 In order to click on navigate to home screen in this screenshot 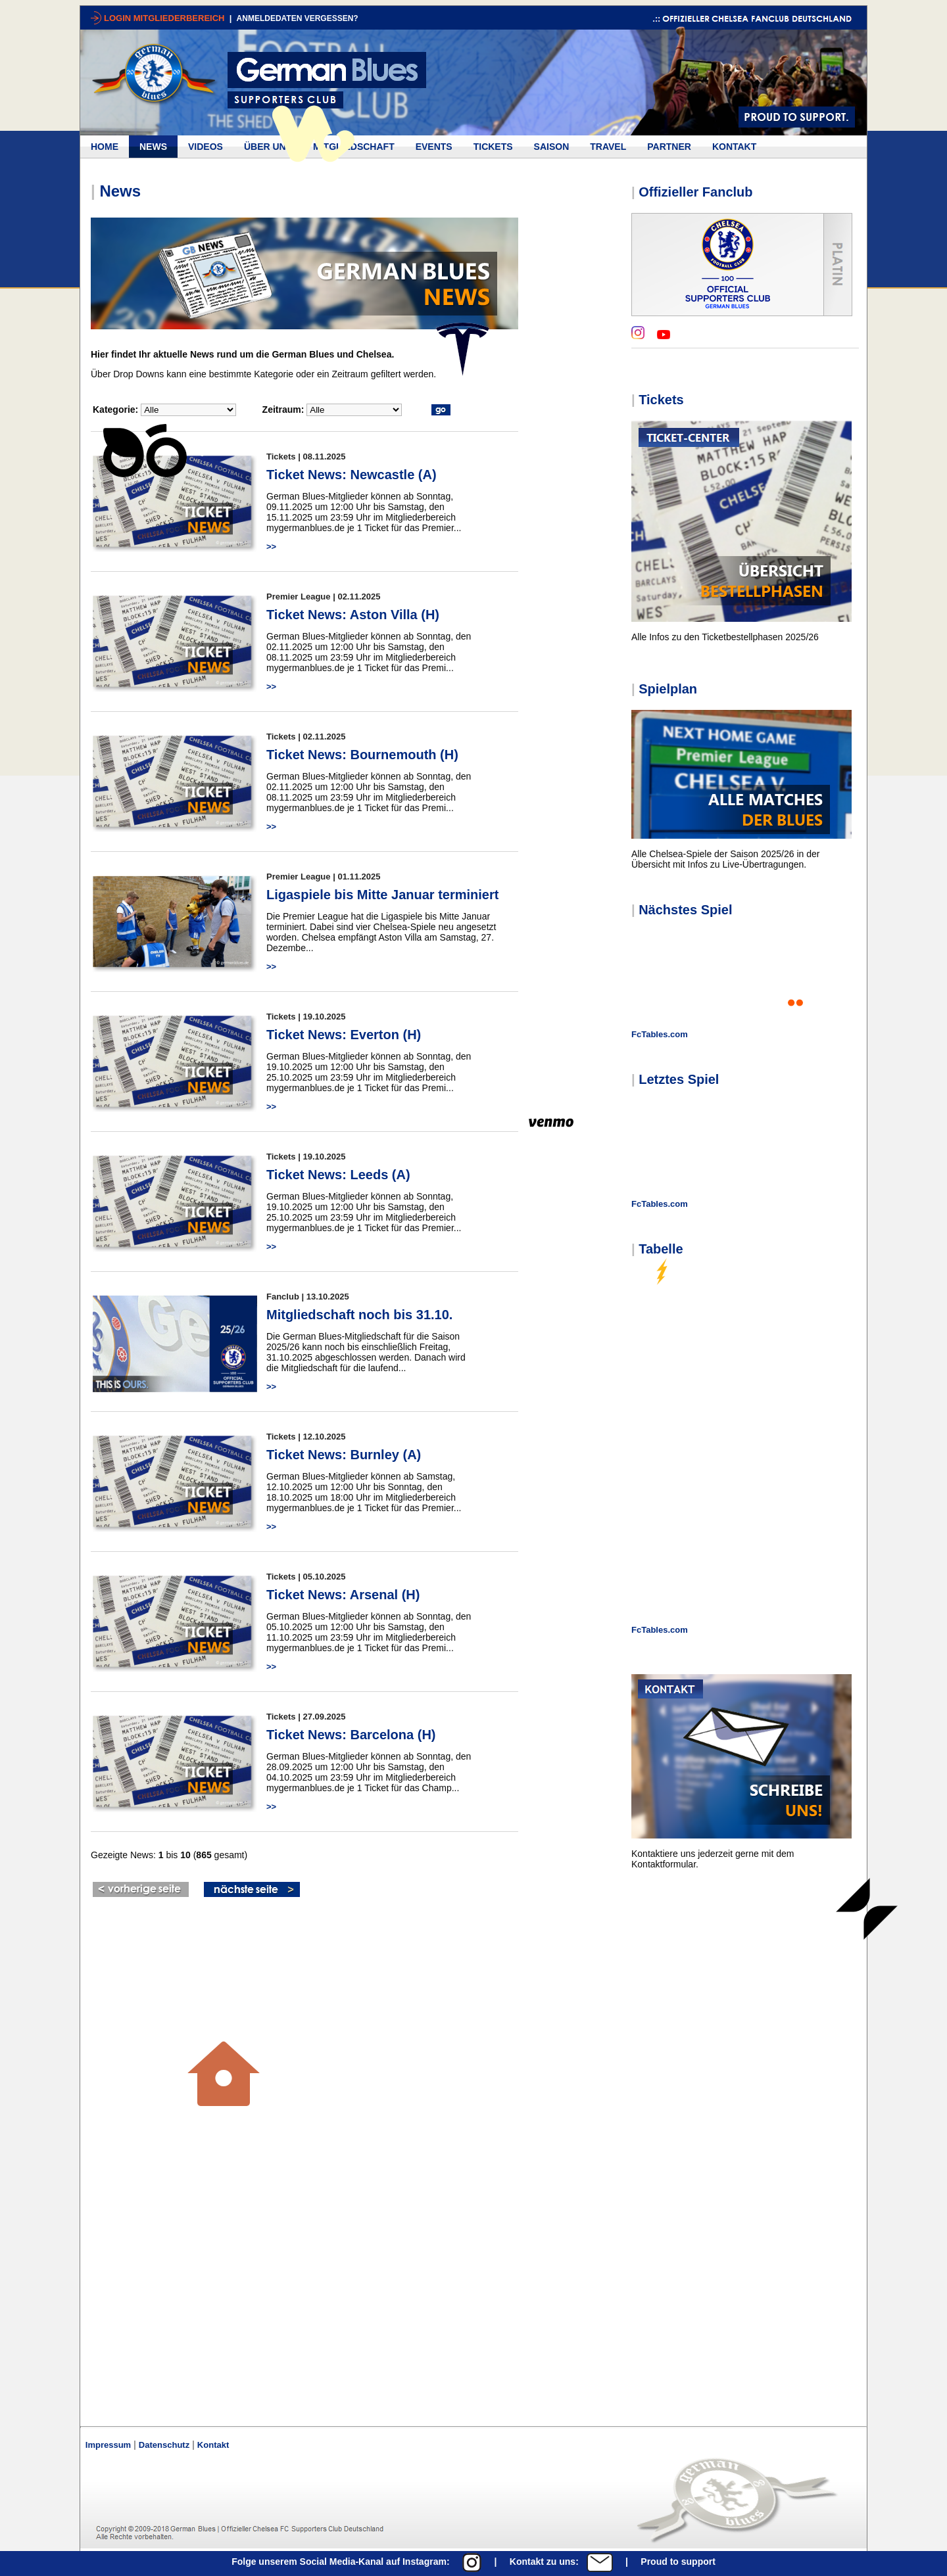, I will do `click(224, 2076)`.